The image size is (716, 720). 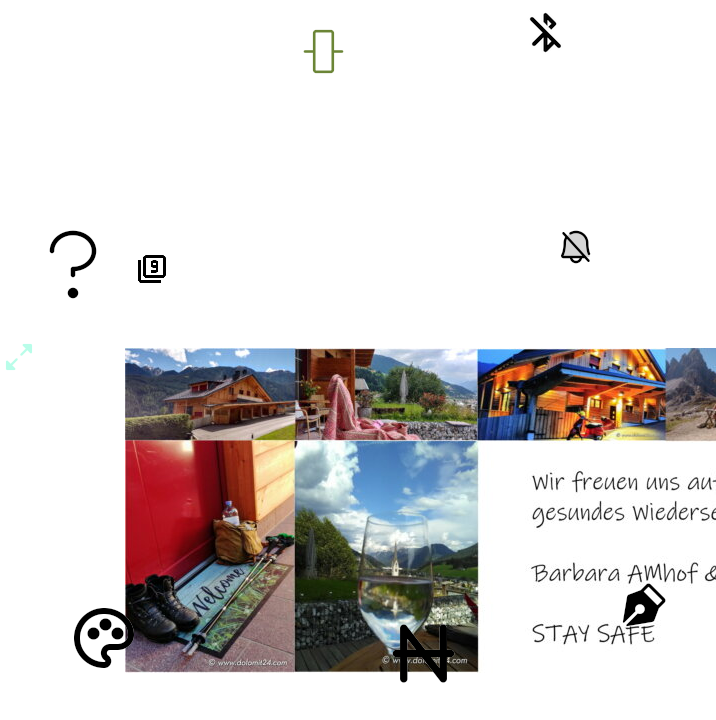 I want to click on indicates 9 items in a stack or collection, so click(x=152, y=269).